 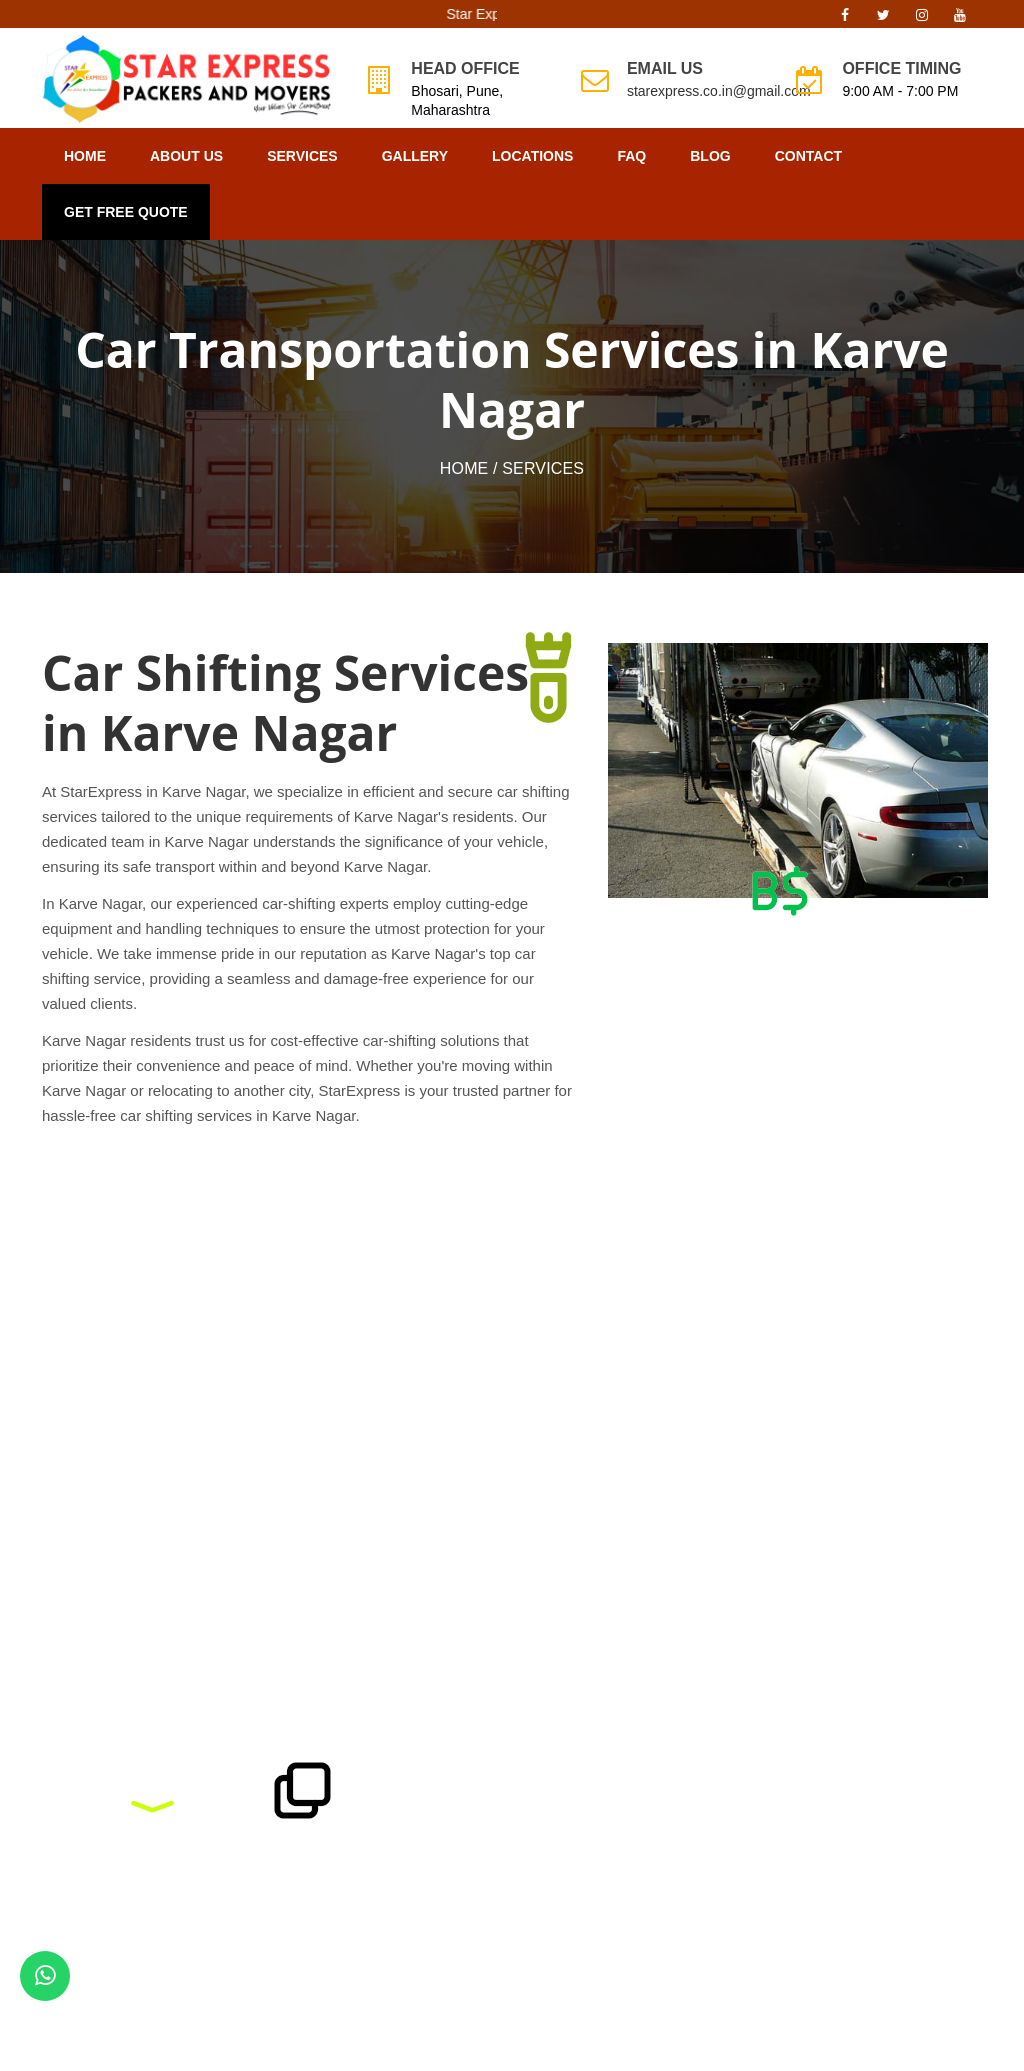 What do you see at coordinates (780, 891) in the screenshot?
I see `display price in Brunei dollars` at bounding box center [780, 891].